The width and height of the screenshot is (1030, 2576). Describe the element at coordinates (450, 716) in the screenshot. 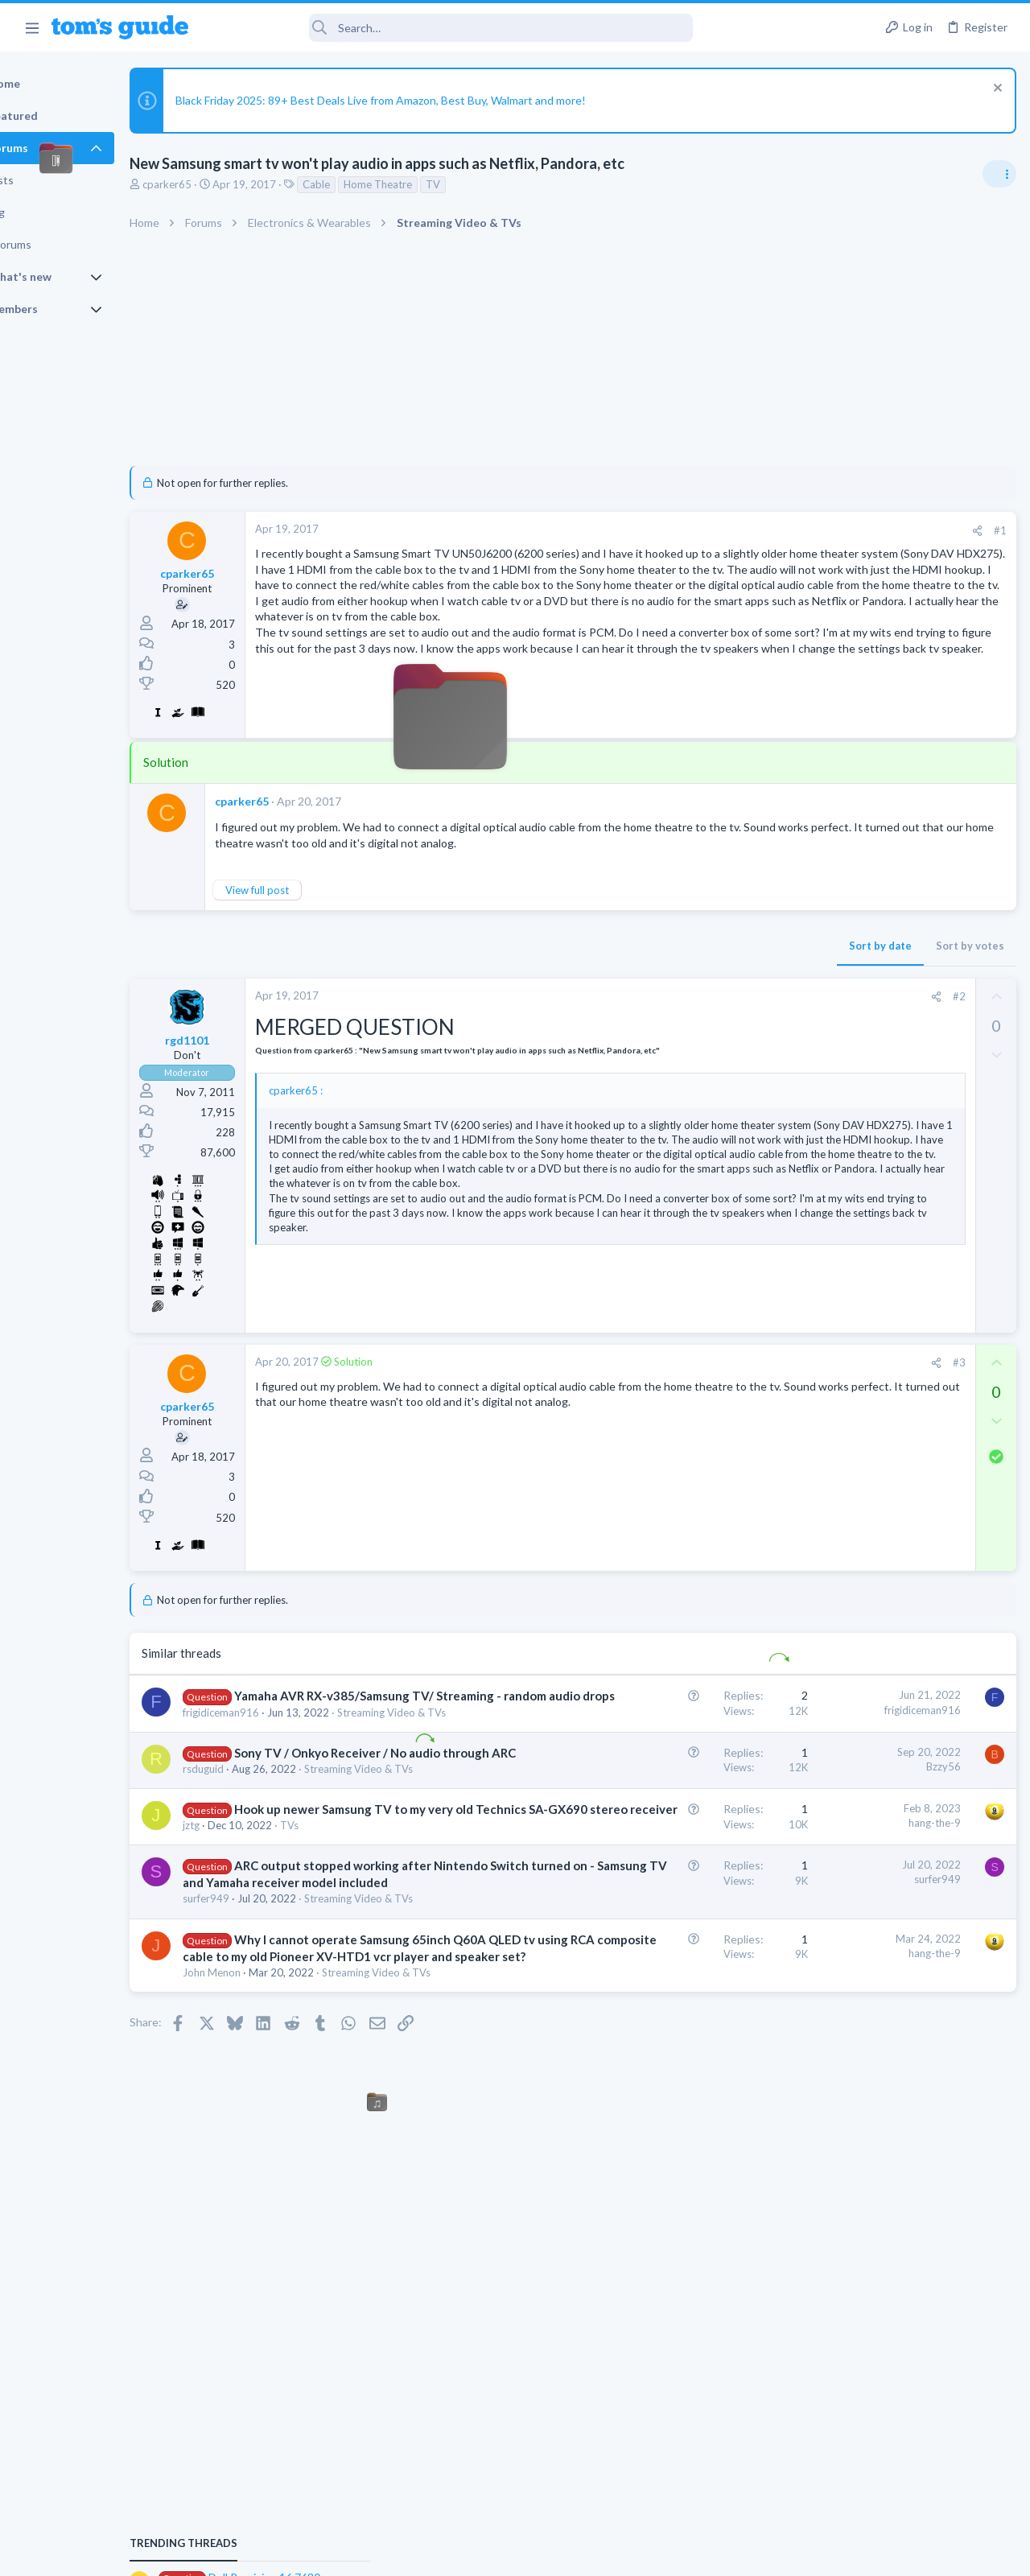

I see `open file folder` at that location.